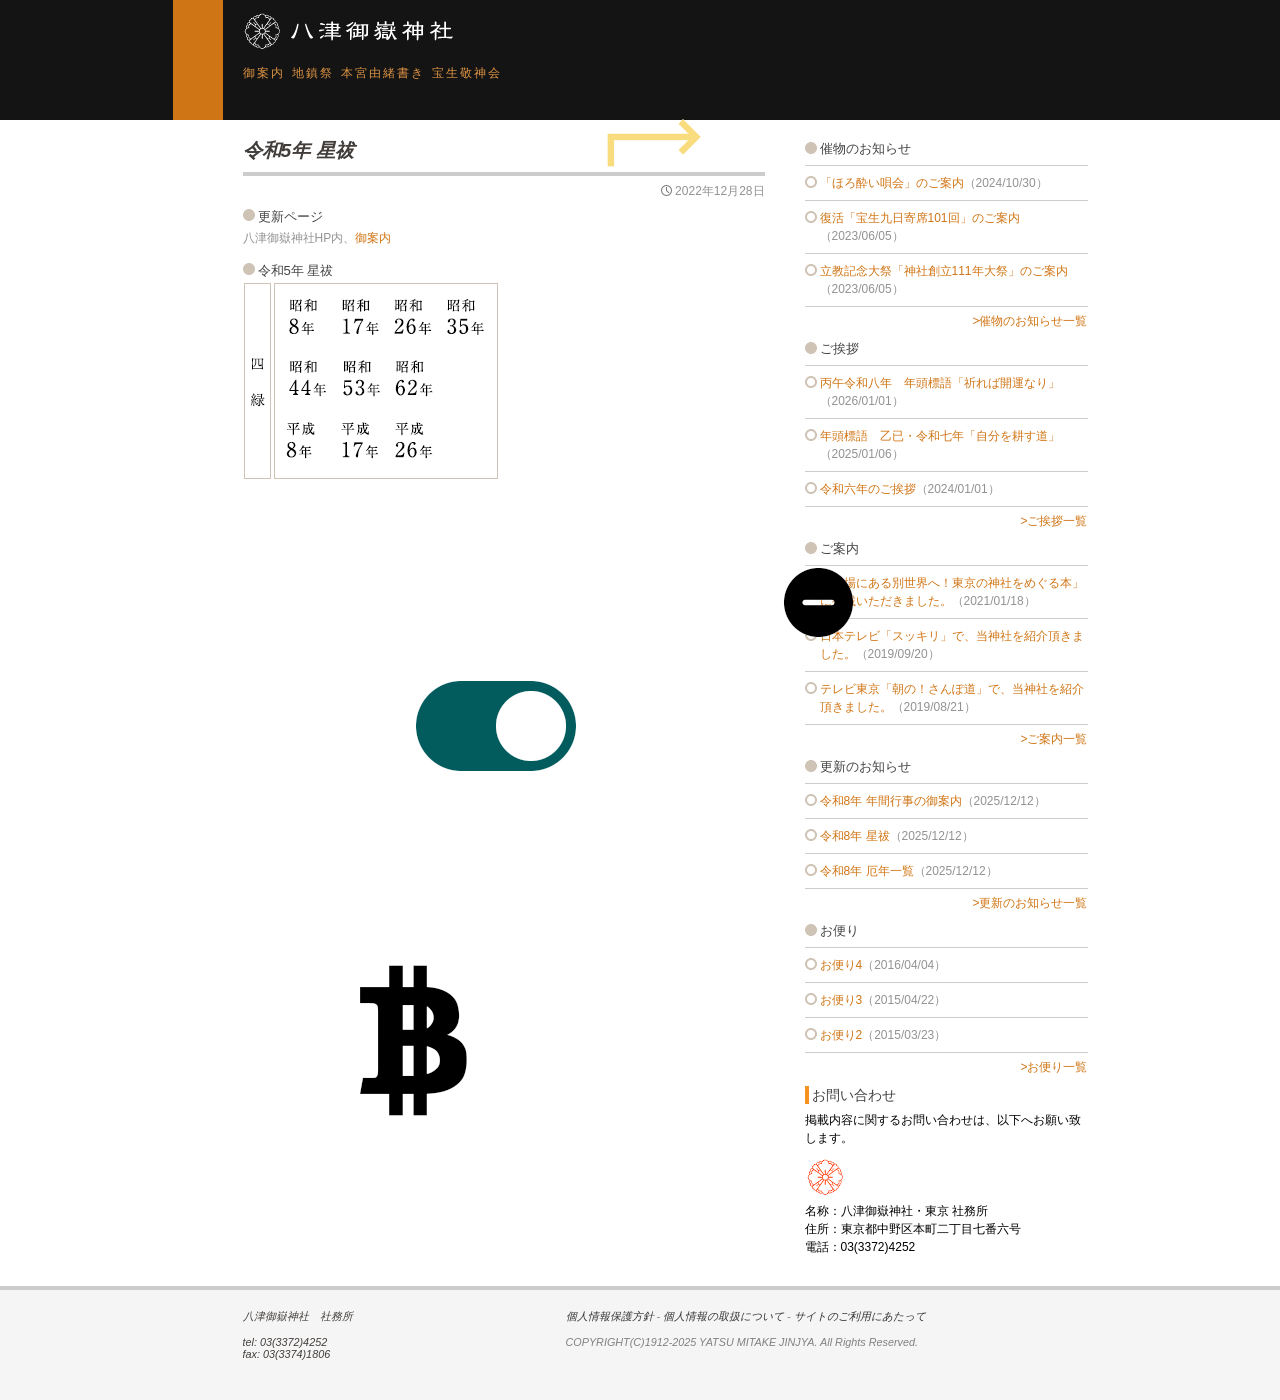  I want to click on bitcoin cryptocurrency logo, so click(413, 1040).